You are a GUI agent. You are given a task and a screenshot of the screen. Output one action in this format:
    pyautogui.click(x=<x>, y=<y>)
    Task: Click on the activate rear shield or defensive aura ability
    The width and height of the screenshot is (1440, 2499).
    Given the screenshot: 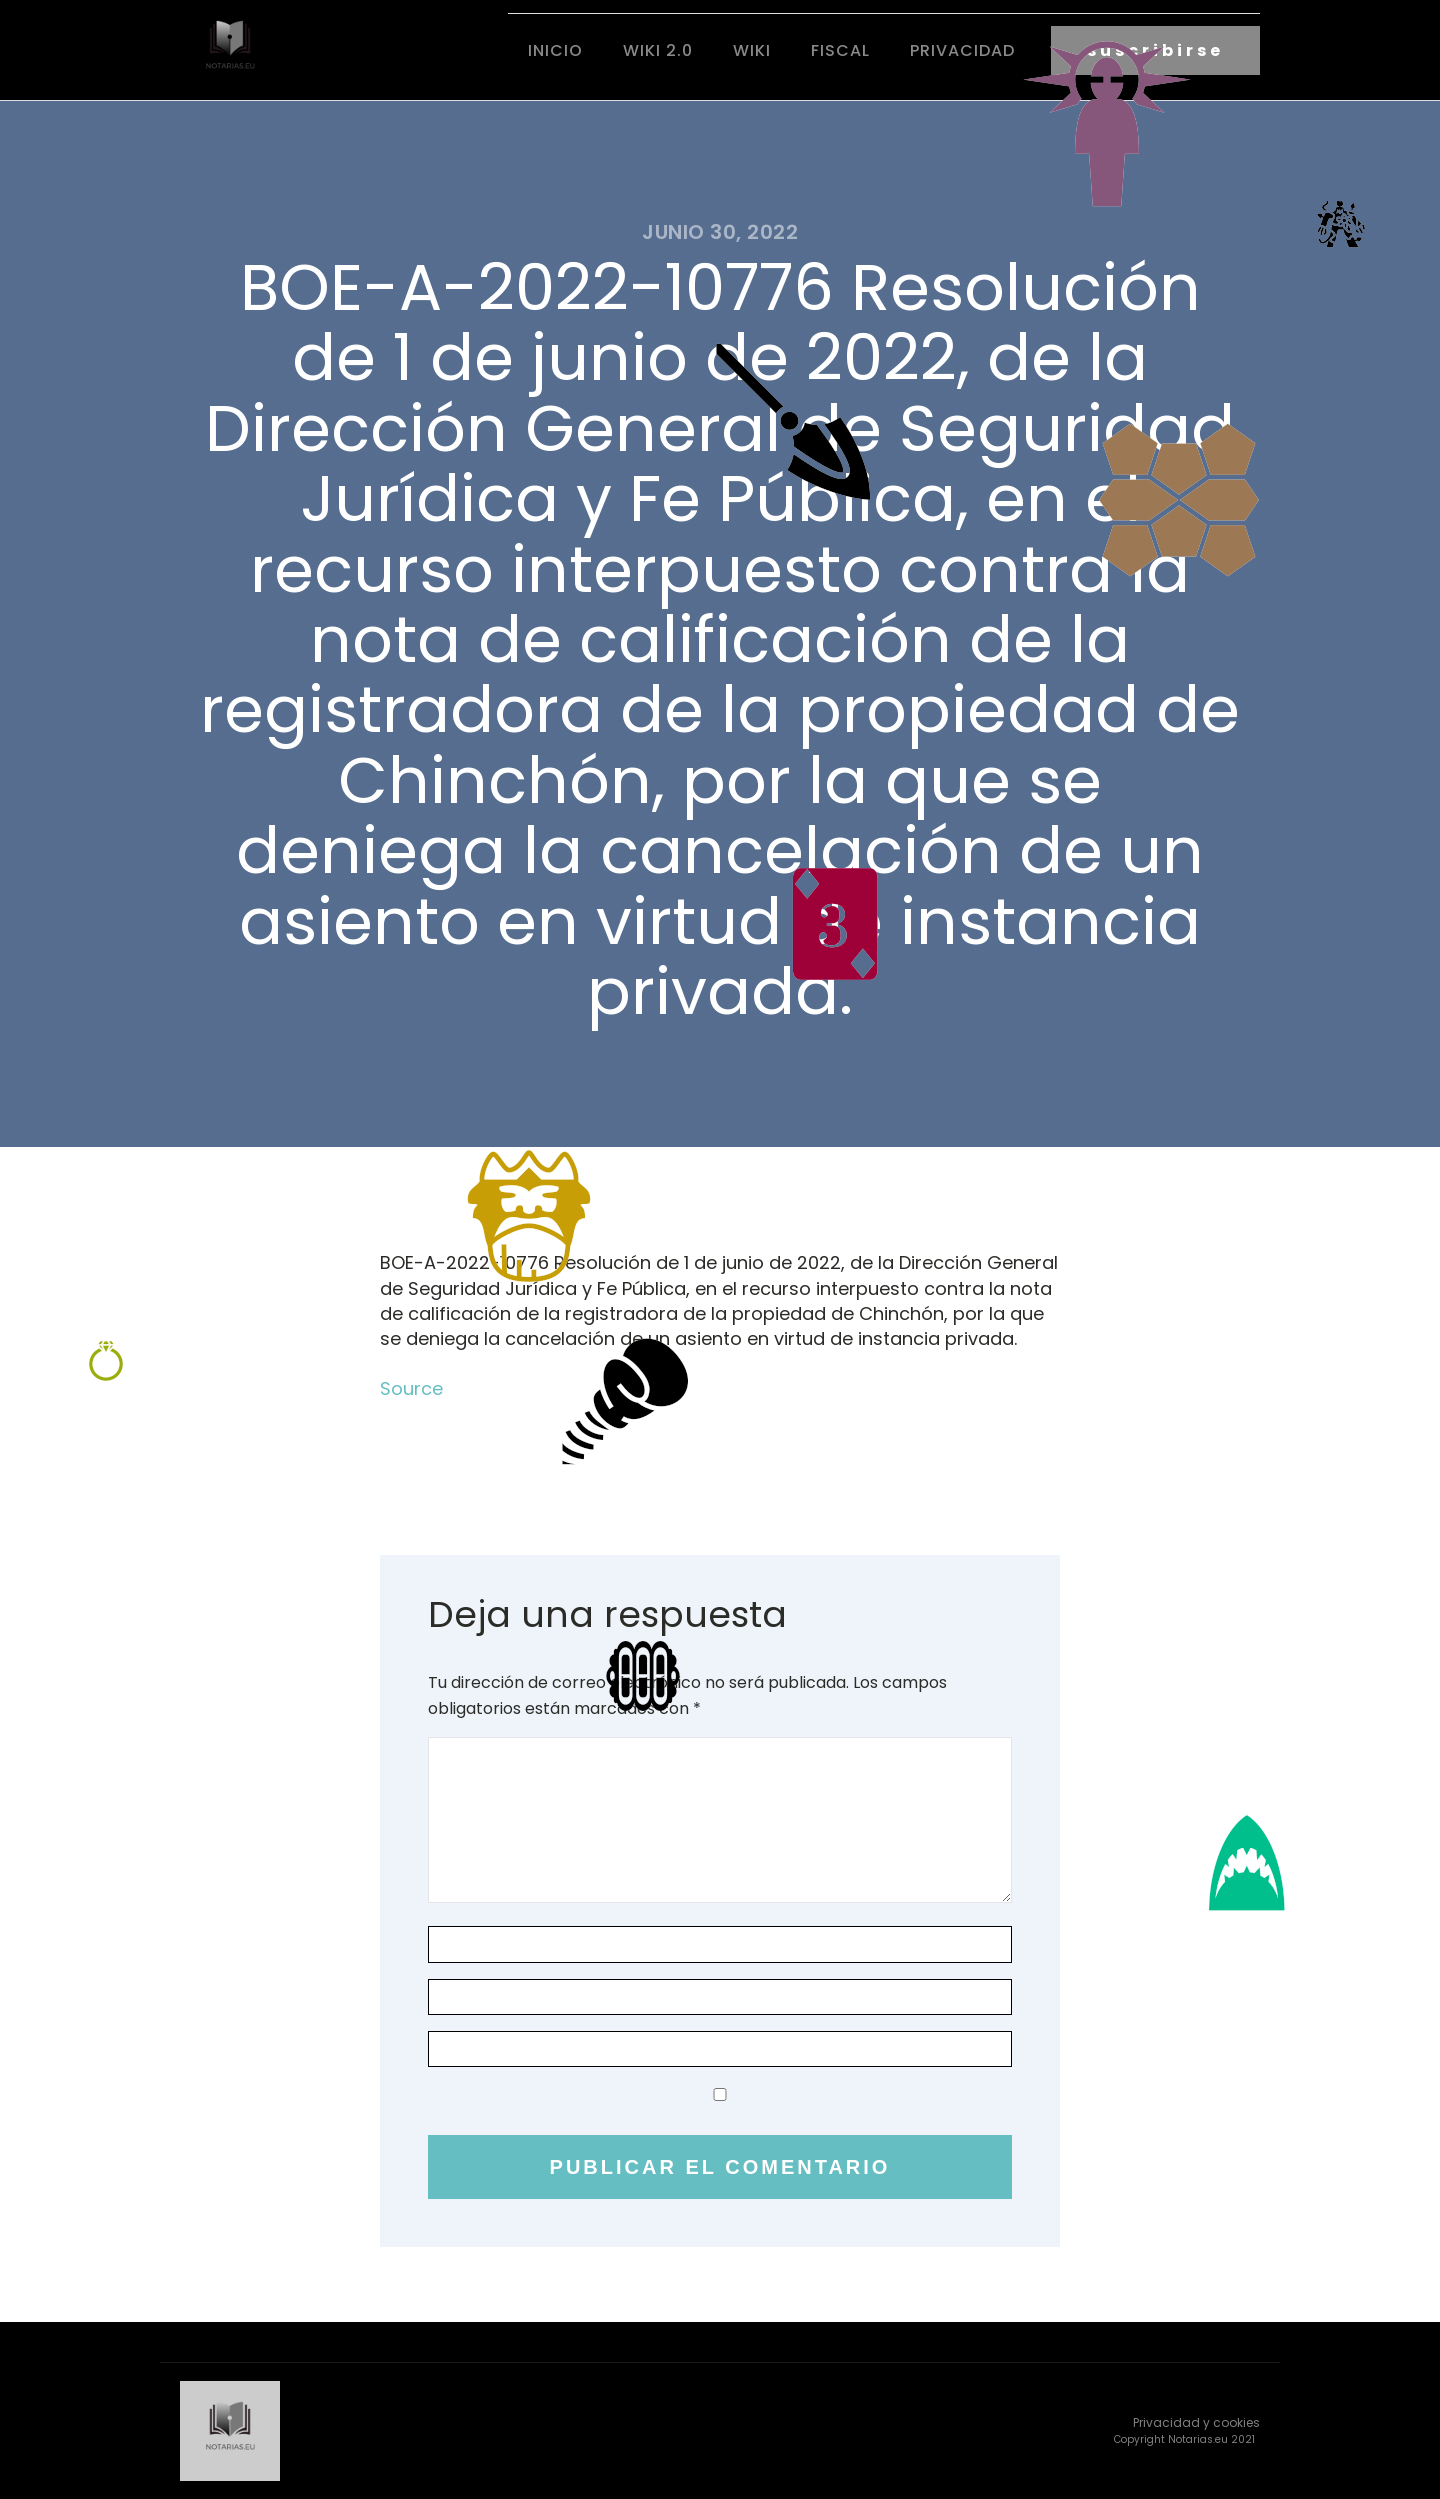 What is the action you would take?
    pyautogui.click(x=1107, y=123)
    